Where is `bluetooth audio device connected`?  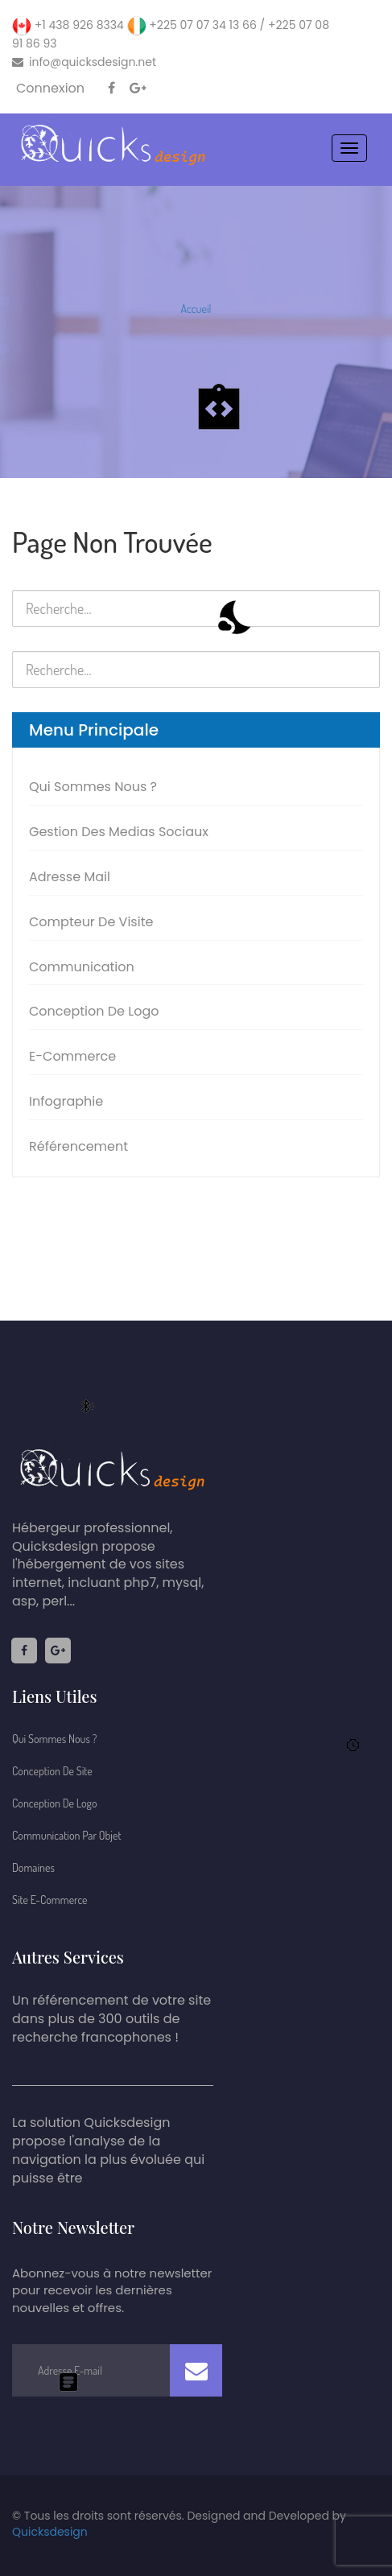
bluetooth audio device connected is located at coordinates (87, 1406).